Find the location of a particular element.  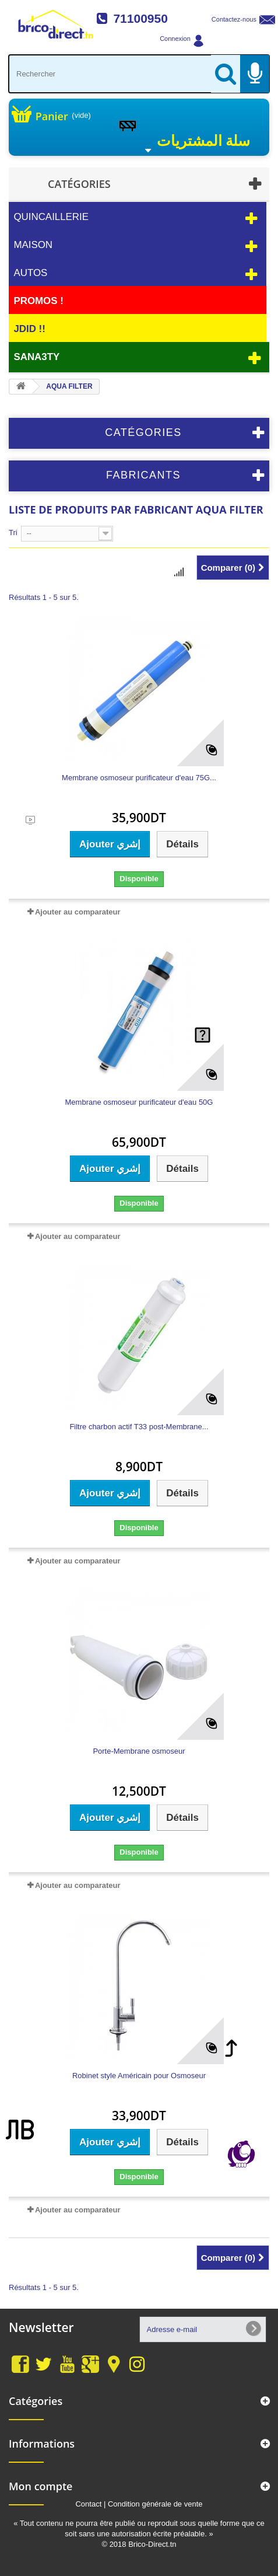

themeisle brand logo is located at coordinates (241, 2154).